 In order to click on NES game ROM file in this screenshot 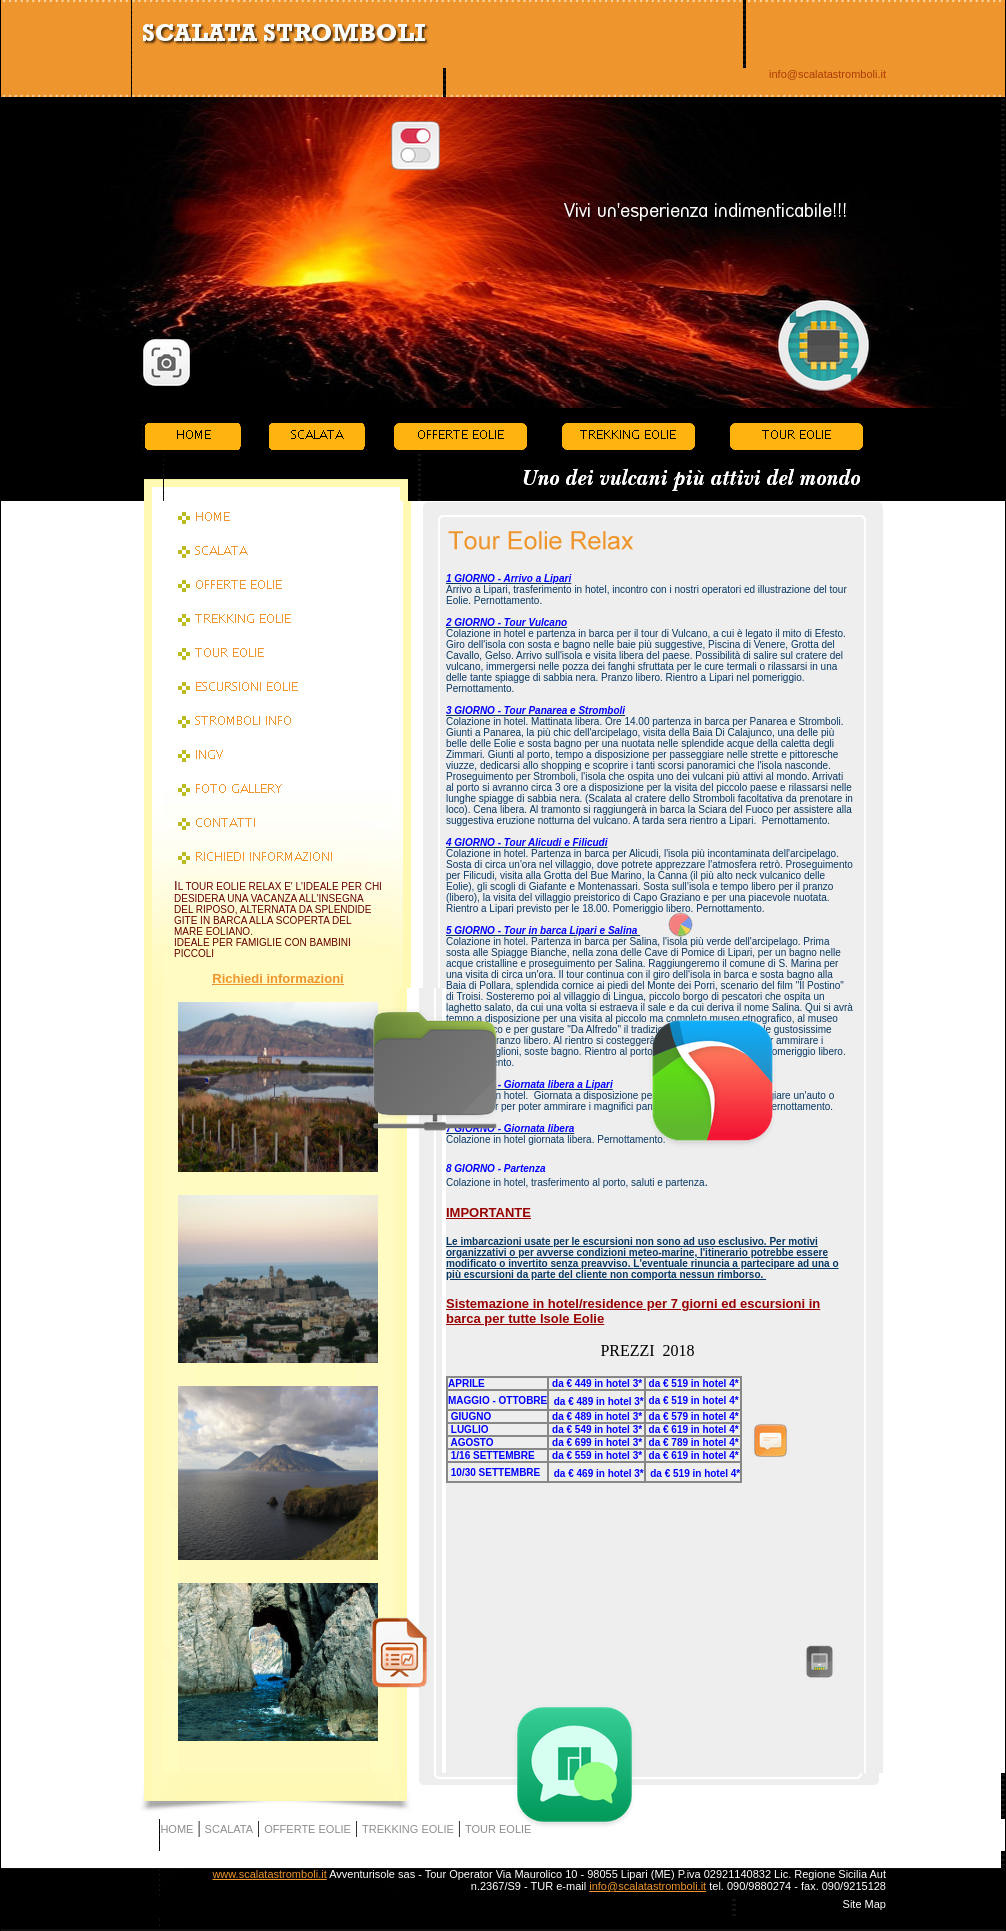, I will do `click(819, 1661)`.